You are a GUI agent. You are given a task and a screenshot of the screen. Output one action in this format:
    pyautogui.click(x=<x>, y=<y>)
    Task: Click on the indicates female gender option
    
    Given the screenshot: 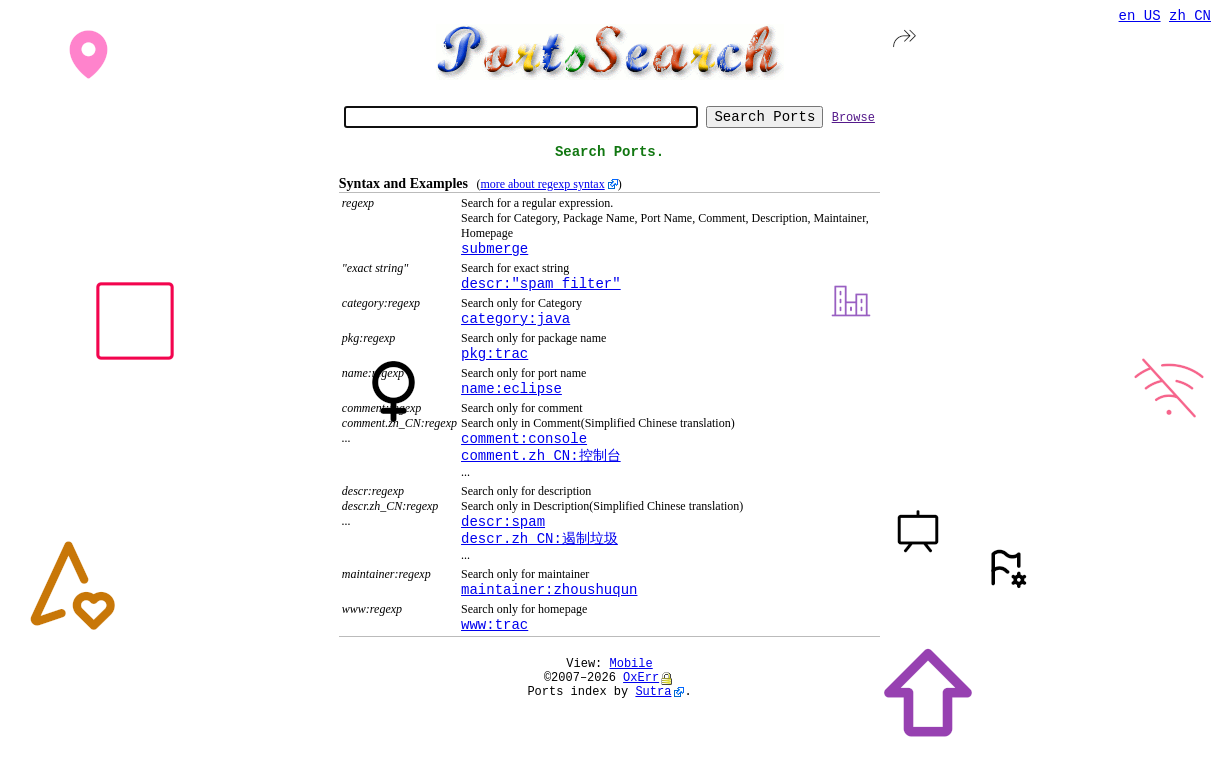 What is the action you would take?
    pyautogui.click(x=393, y=390)
    